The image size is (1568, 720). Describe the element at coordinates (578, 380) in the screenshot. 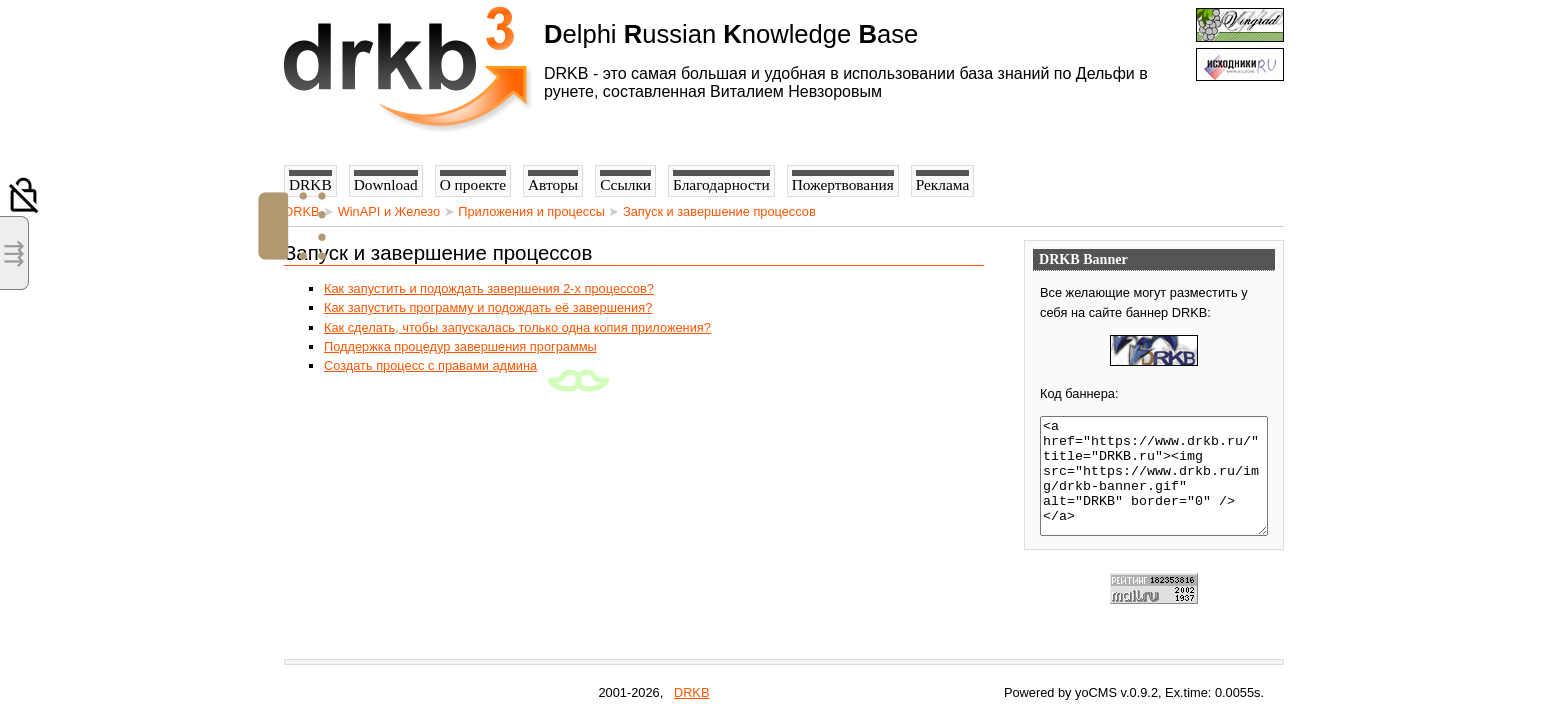

I see `apply a moustache filter or effect` at that location.